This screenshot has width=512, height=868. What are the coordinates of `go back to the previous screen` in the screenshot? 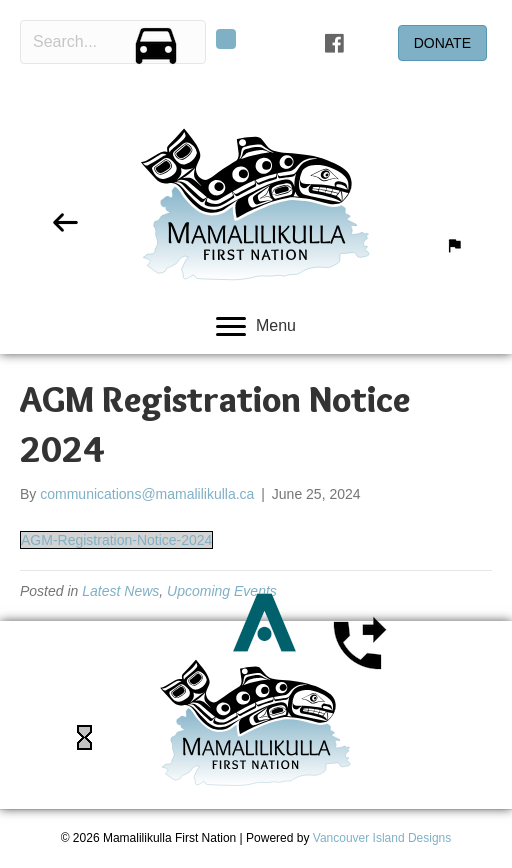 It's located at (65, 222).